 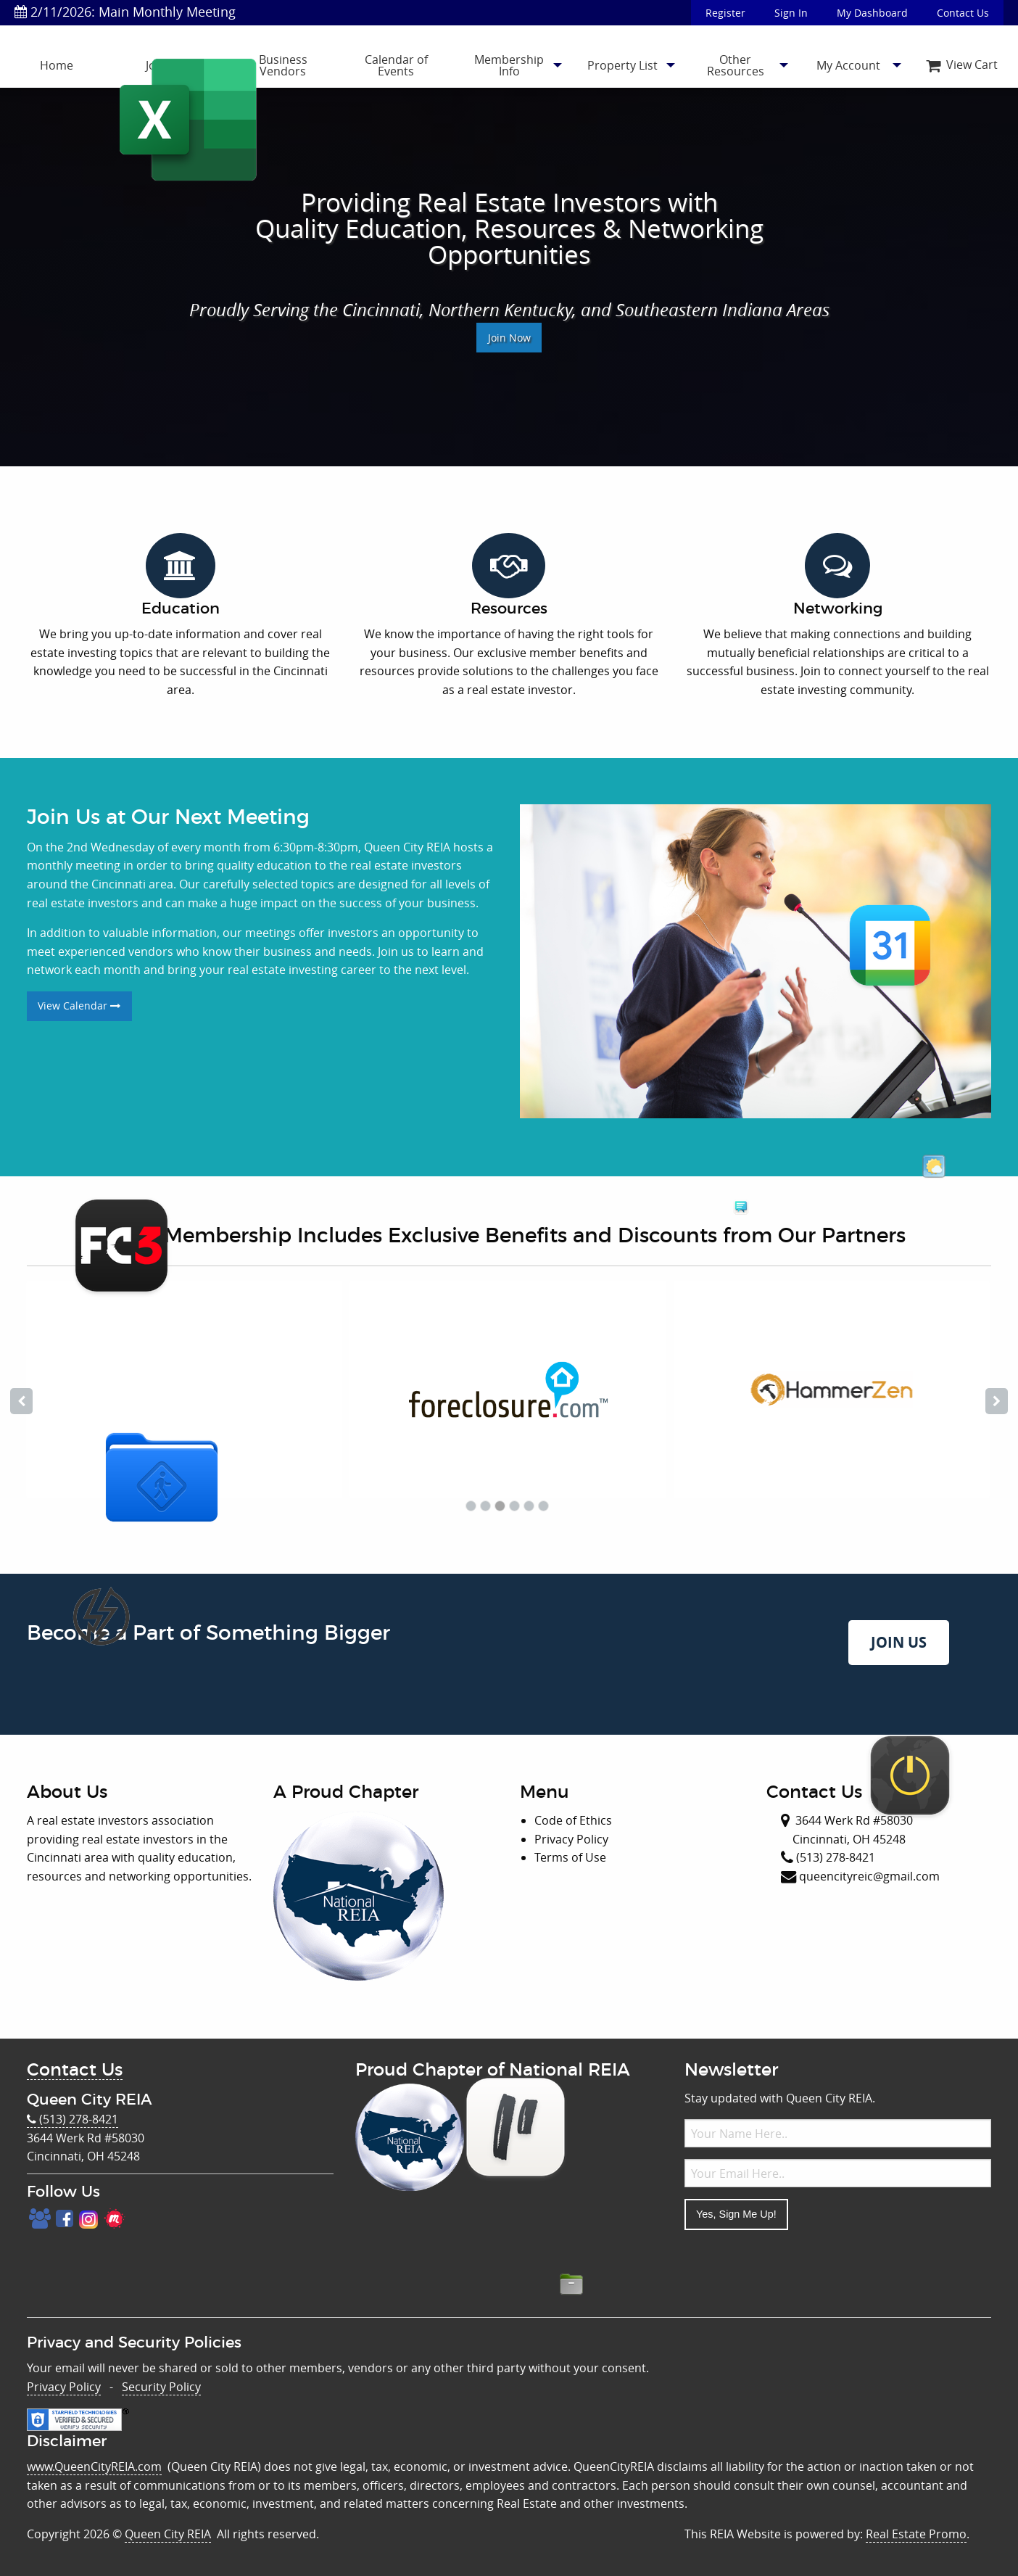 I want to click on configure wake-on-lan network settings, so click(x=910, y=1777).